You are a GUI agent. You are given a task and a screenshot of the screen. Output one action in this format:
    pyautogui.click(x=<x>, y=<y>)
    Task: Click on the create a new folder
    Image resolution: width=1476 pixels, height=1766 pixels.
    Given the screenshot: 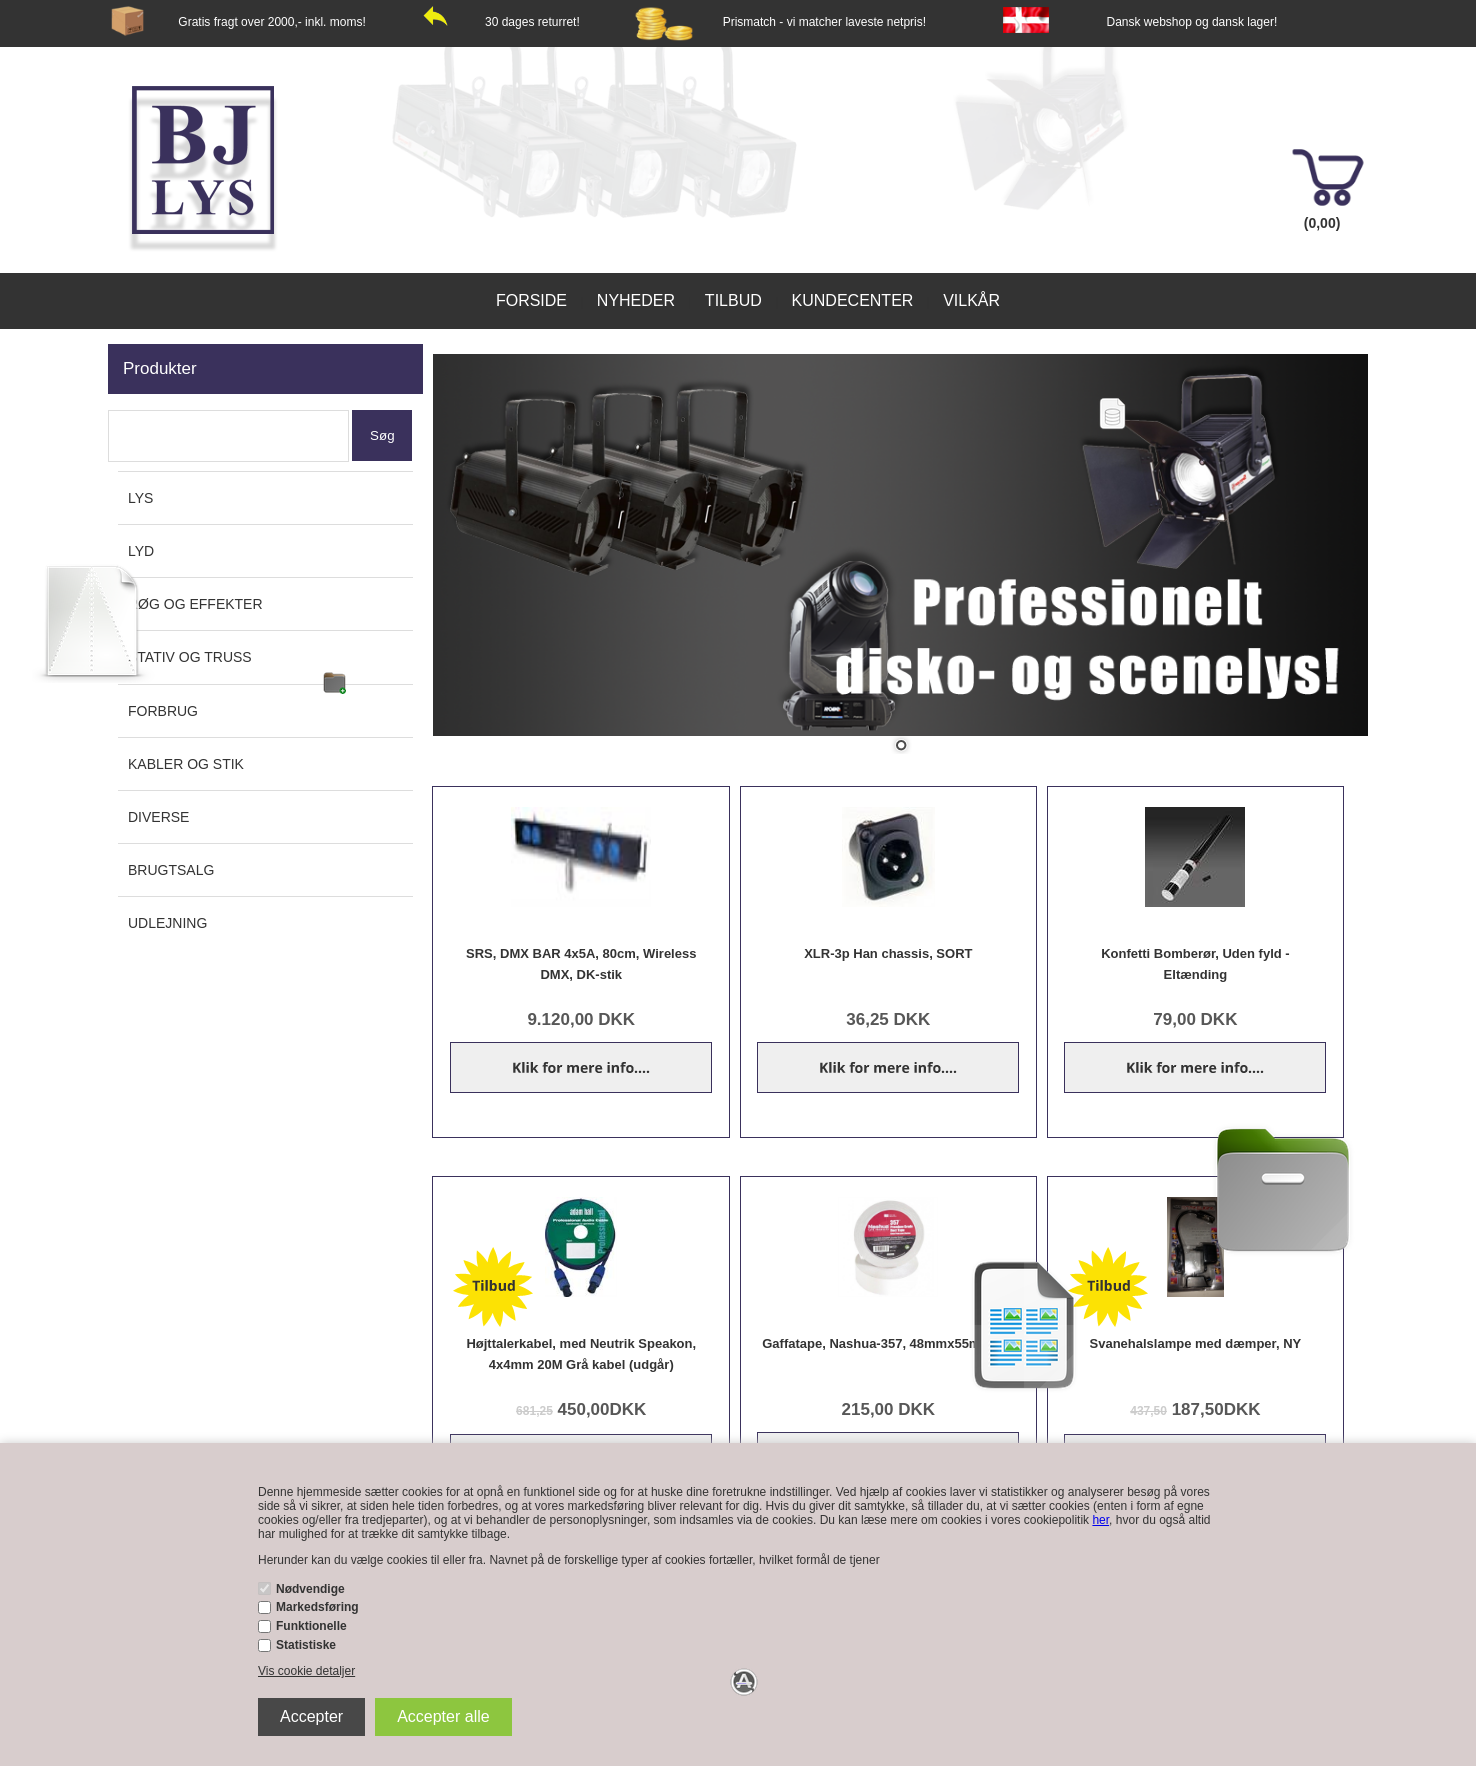 What is the action you would take?
    pyautogui.click(x=334, y=682)
    